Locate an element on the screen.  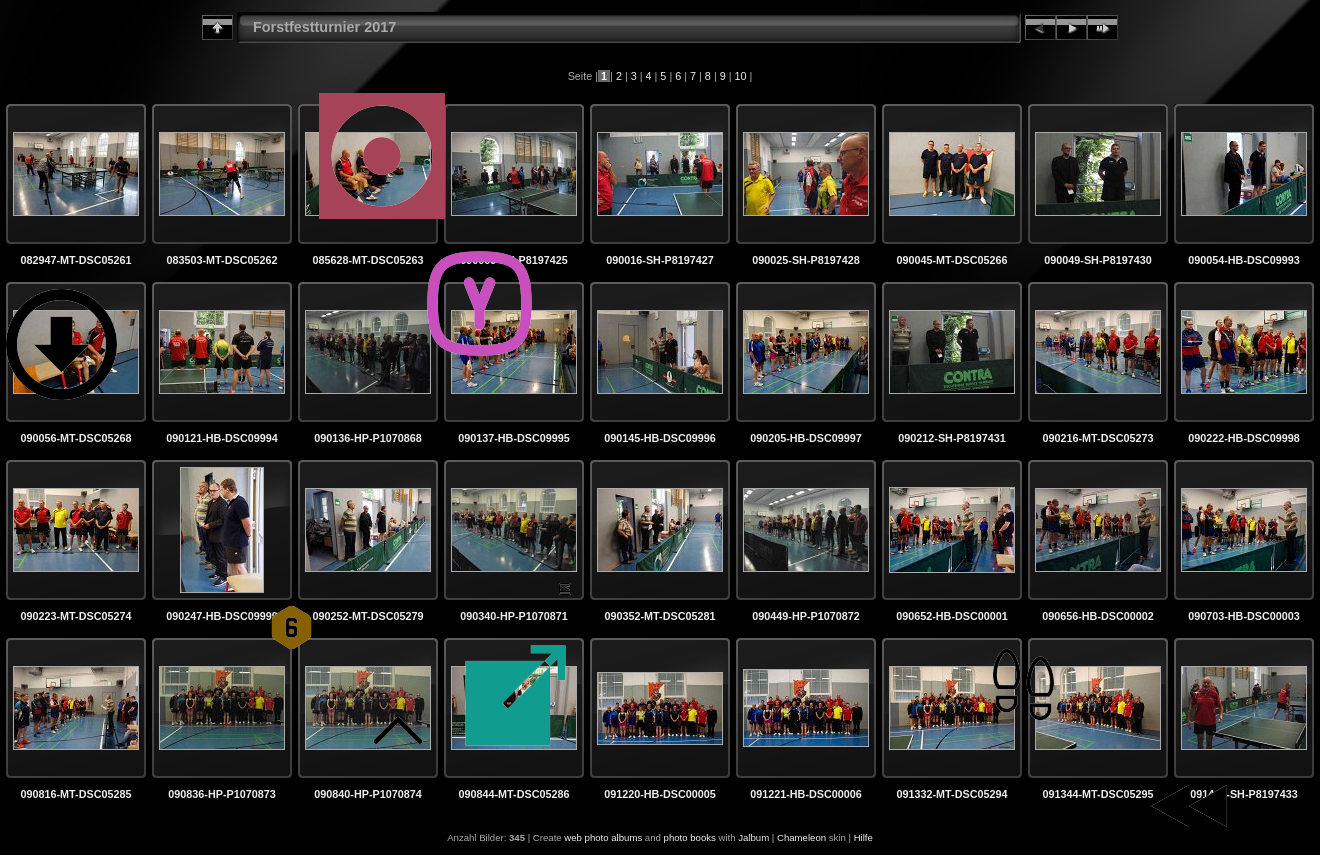
view step count or walking activity is located at coordinates (1023, 684).